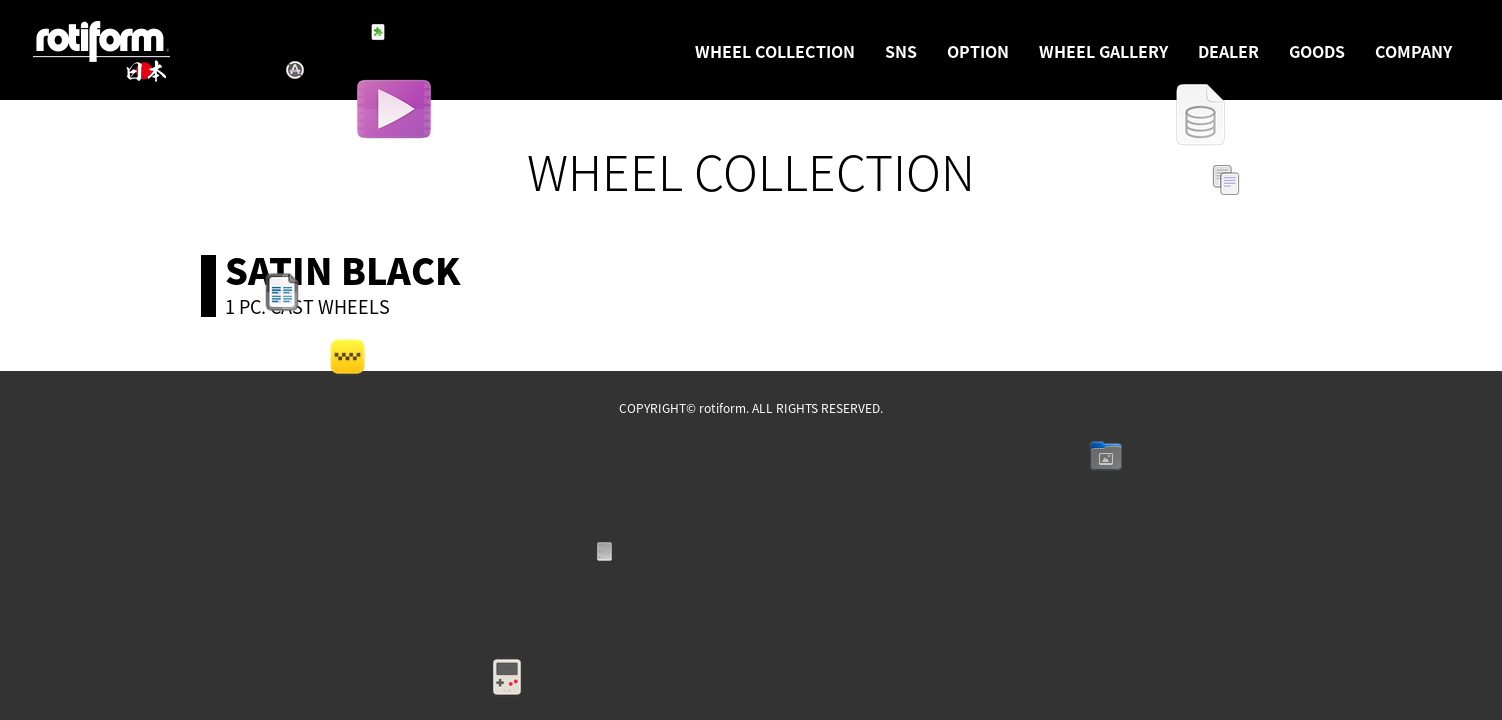 This screenshot has height=720, width=1502. What do you see at coordinates (604, 551) in the screenshot?
I see `access network server settings` at bounding box center [604, 551].